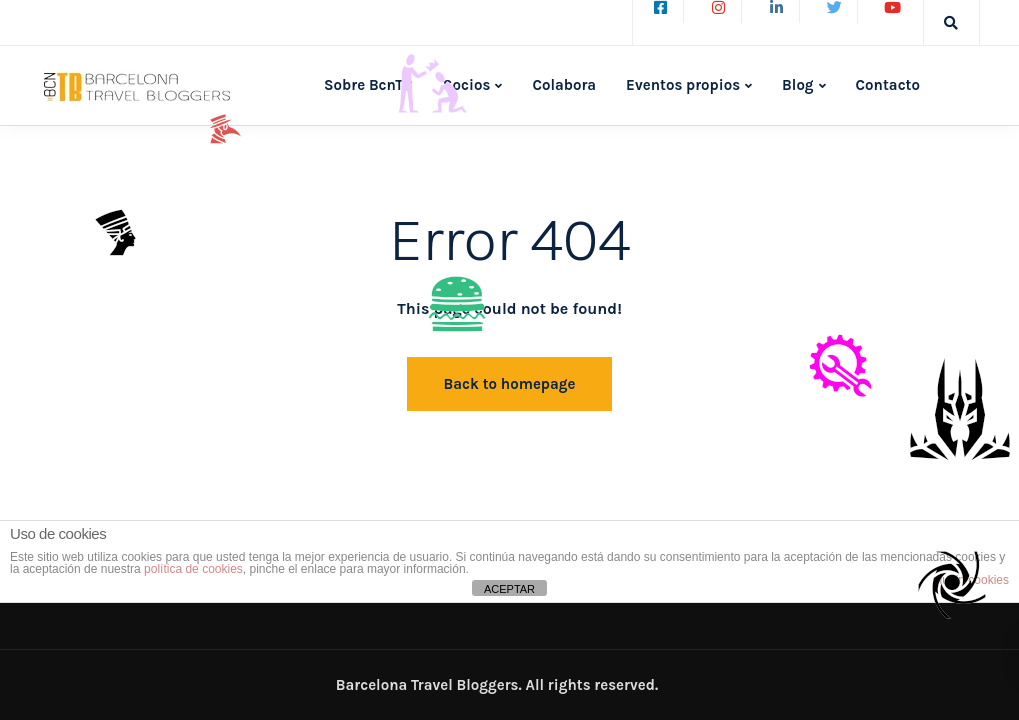  What do you see at coordinates (457, 304) in the screenshot?
I see `food or restaurant category` at bounding box center [457, 304].